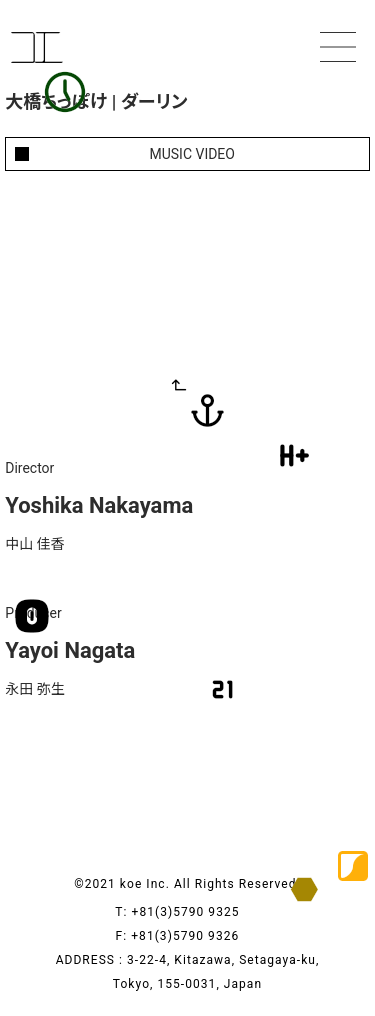 The width and height of the screenshot is (375, 1016). What do you see at coordinates (65, 92) in the screenshot?
I see `indicates the time is 5 o'clock` at bounding box center [65, 92].